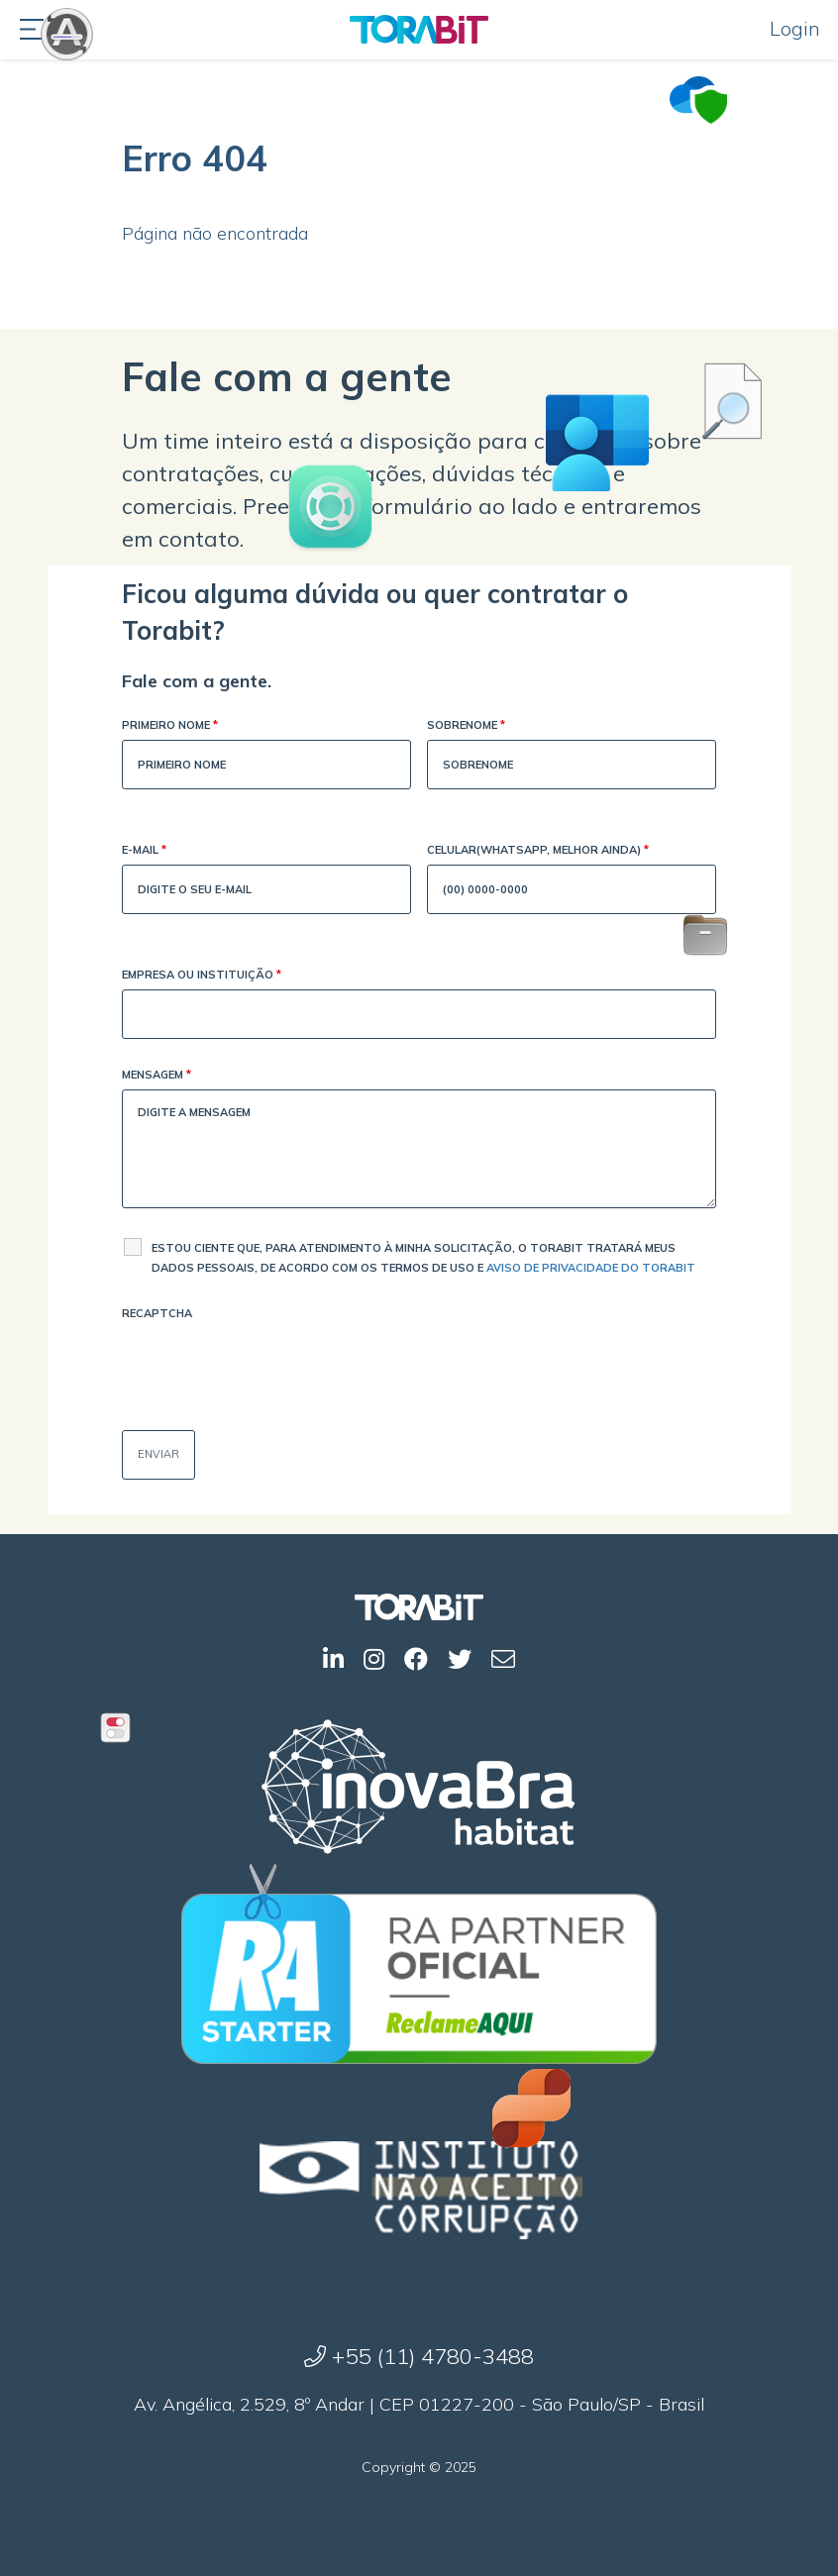  Describe the element at coordinates (115, 1727) in the screenshot. I see `open gnome tweaks to customize system settings` at that location.